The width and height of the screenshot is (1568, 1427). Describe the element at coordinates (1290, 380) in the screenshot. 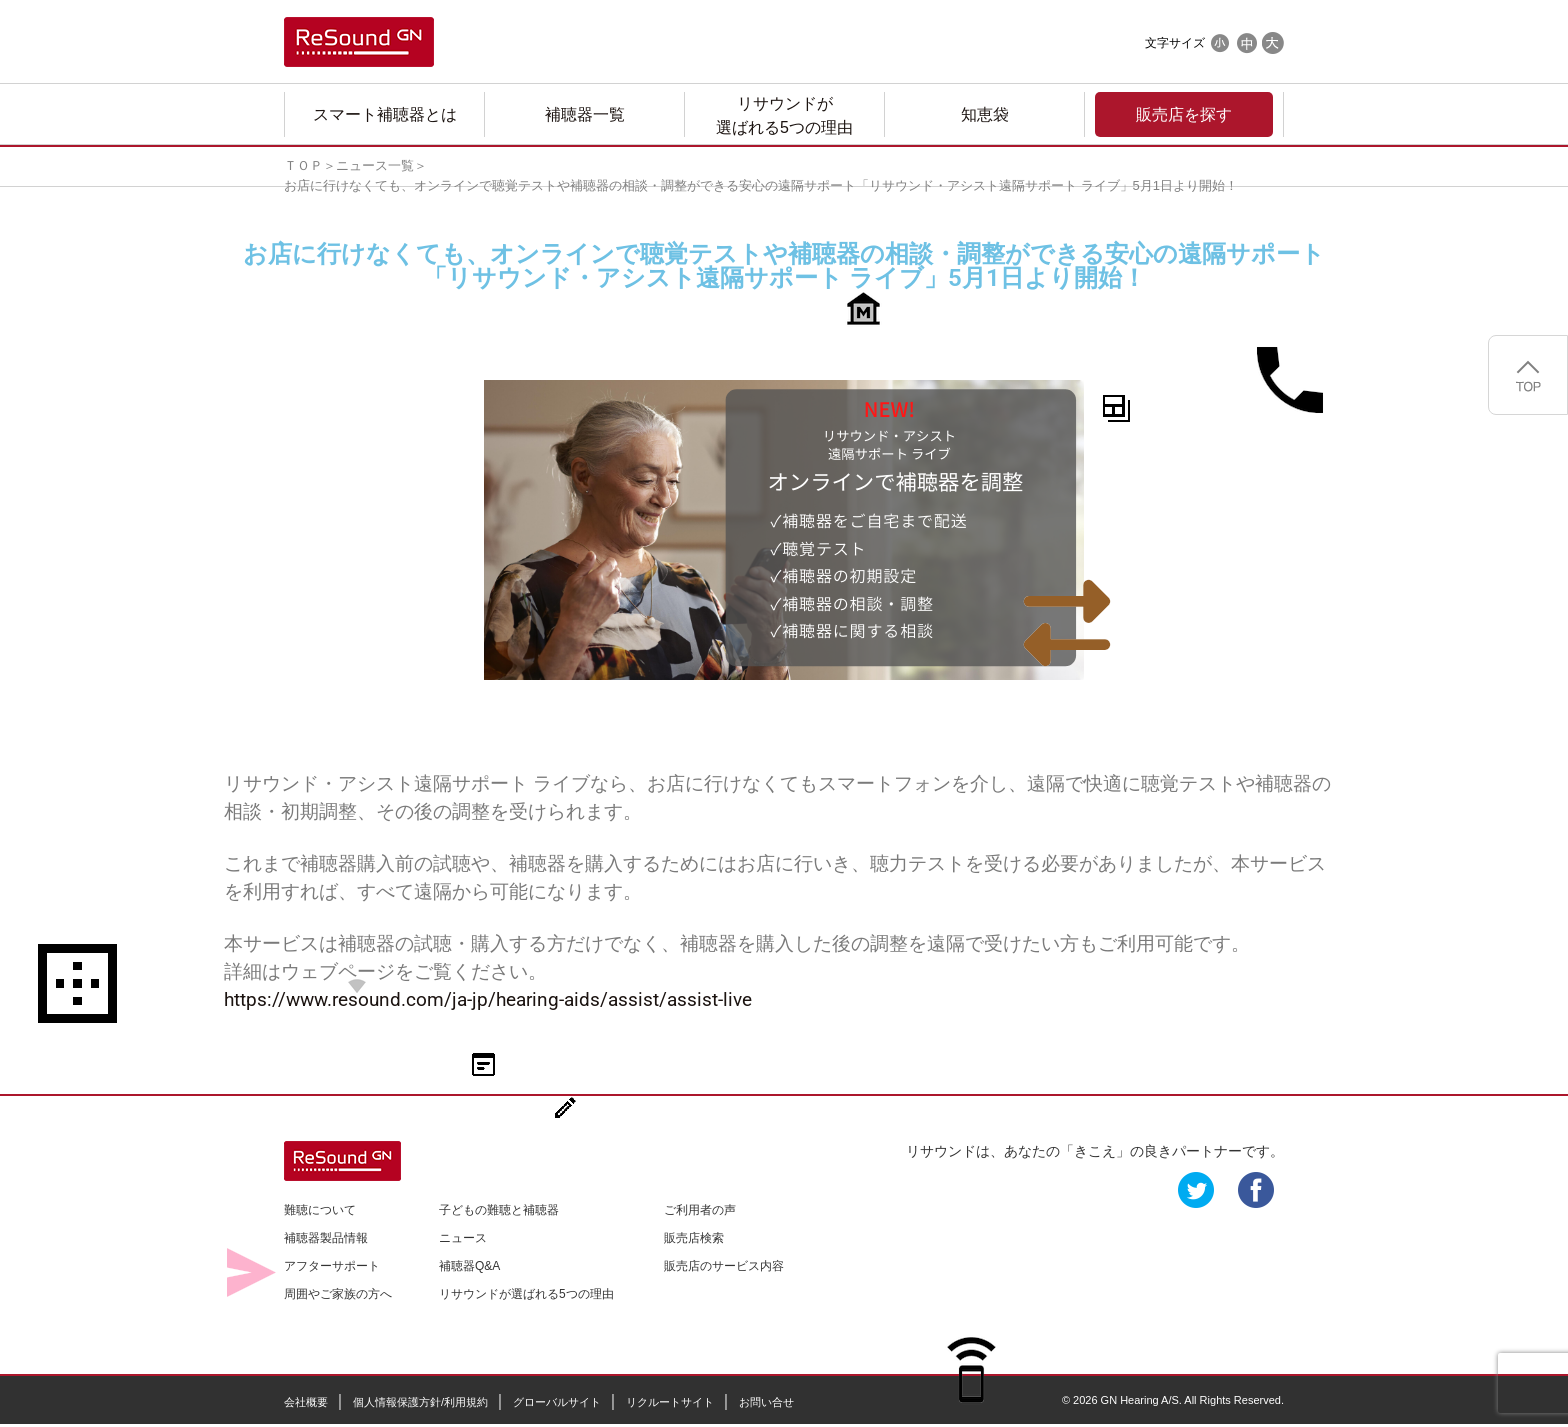

I see `make a phone call` at that location.